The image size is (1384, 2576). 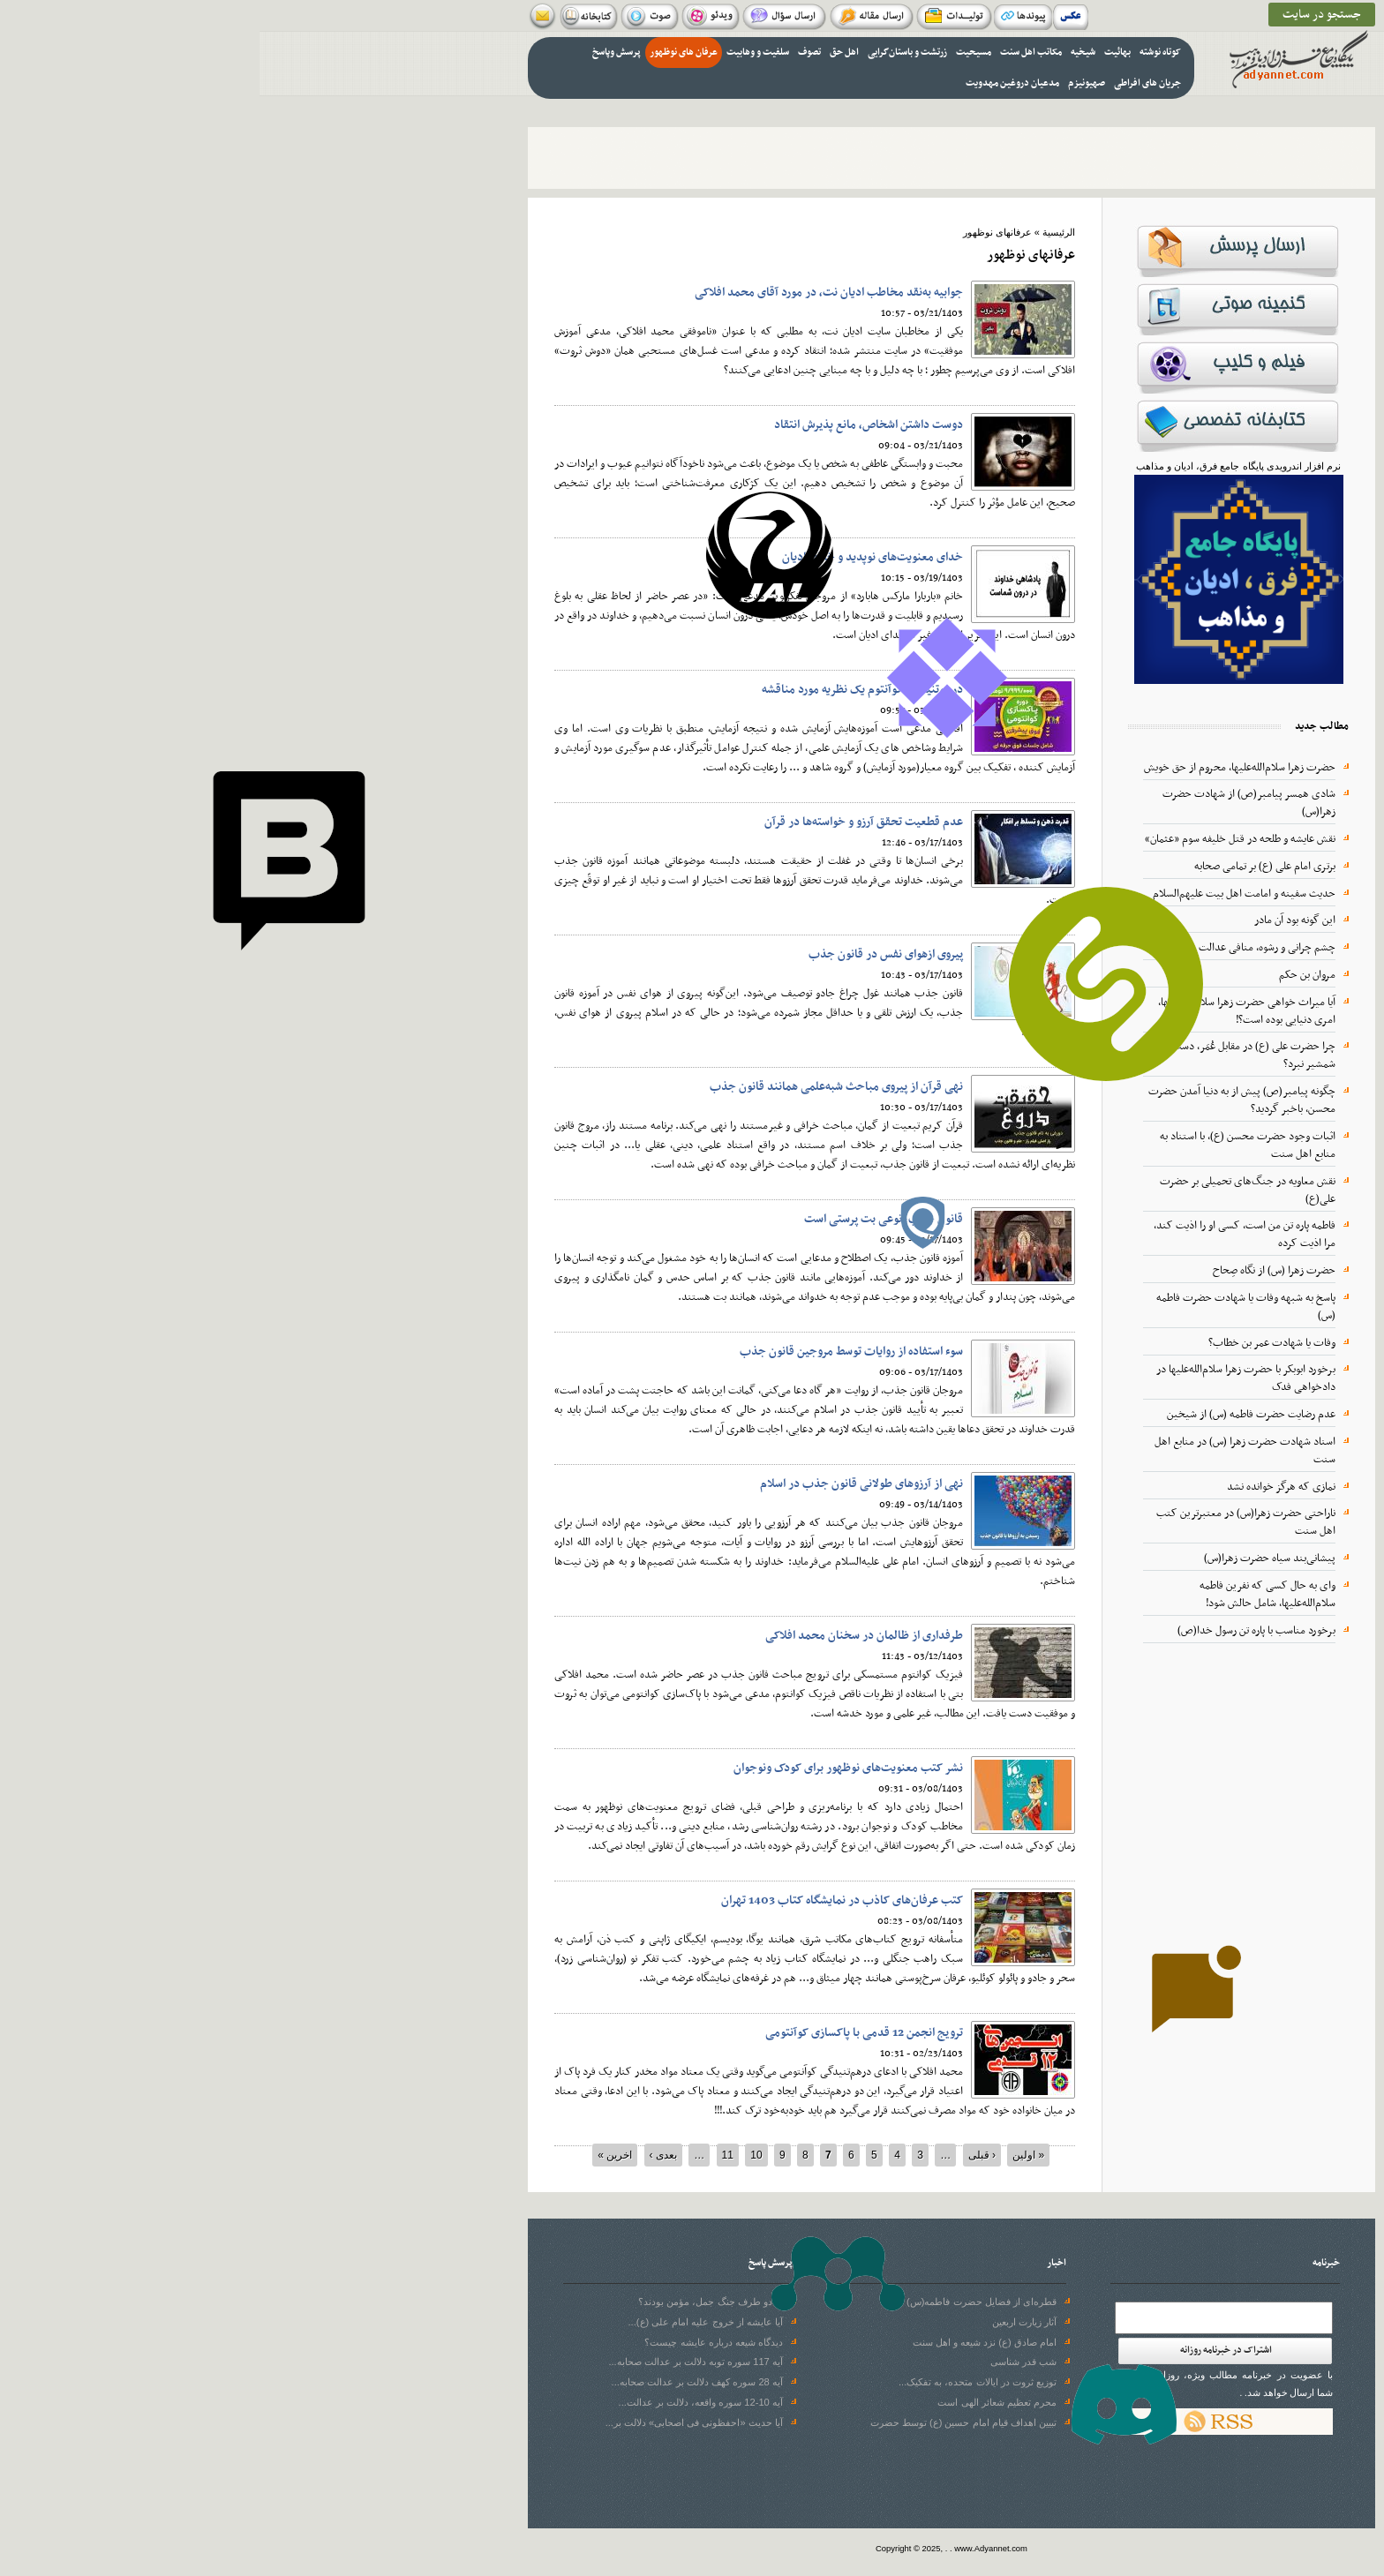 I want to click on open Discord app, so click(x=1124, y=2404).